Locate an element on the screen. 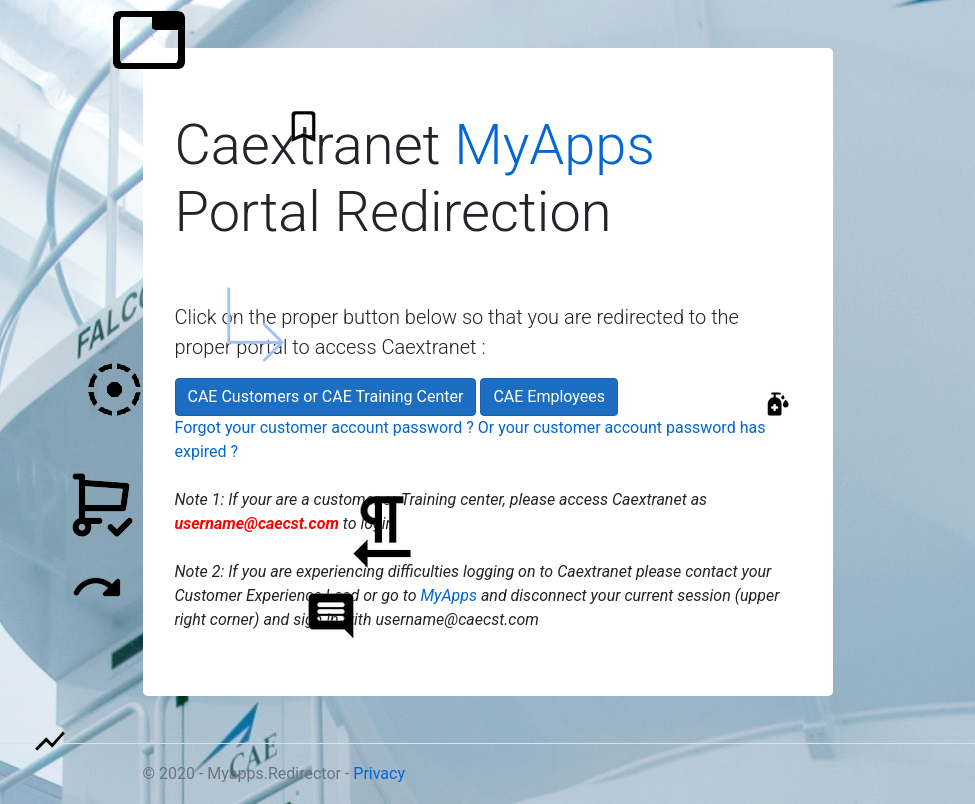  open a new browser tab is located at coordinates (149, 40).